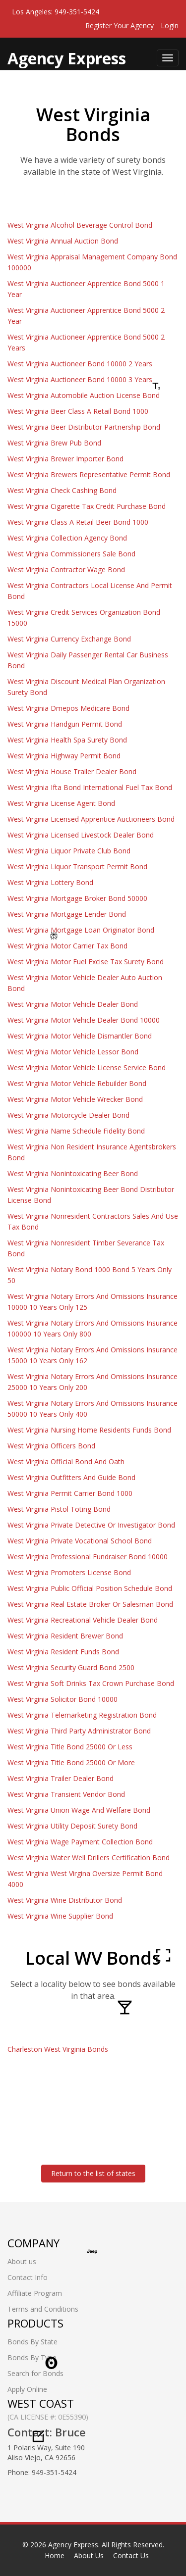 This screenshot has height=2576, width=186. I want to click on open Observable data visualization platform, so click(51, 2363).